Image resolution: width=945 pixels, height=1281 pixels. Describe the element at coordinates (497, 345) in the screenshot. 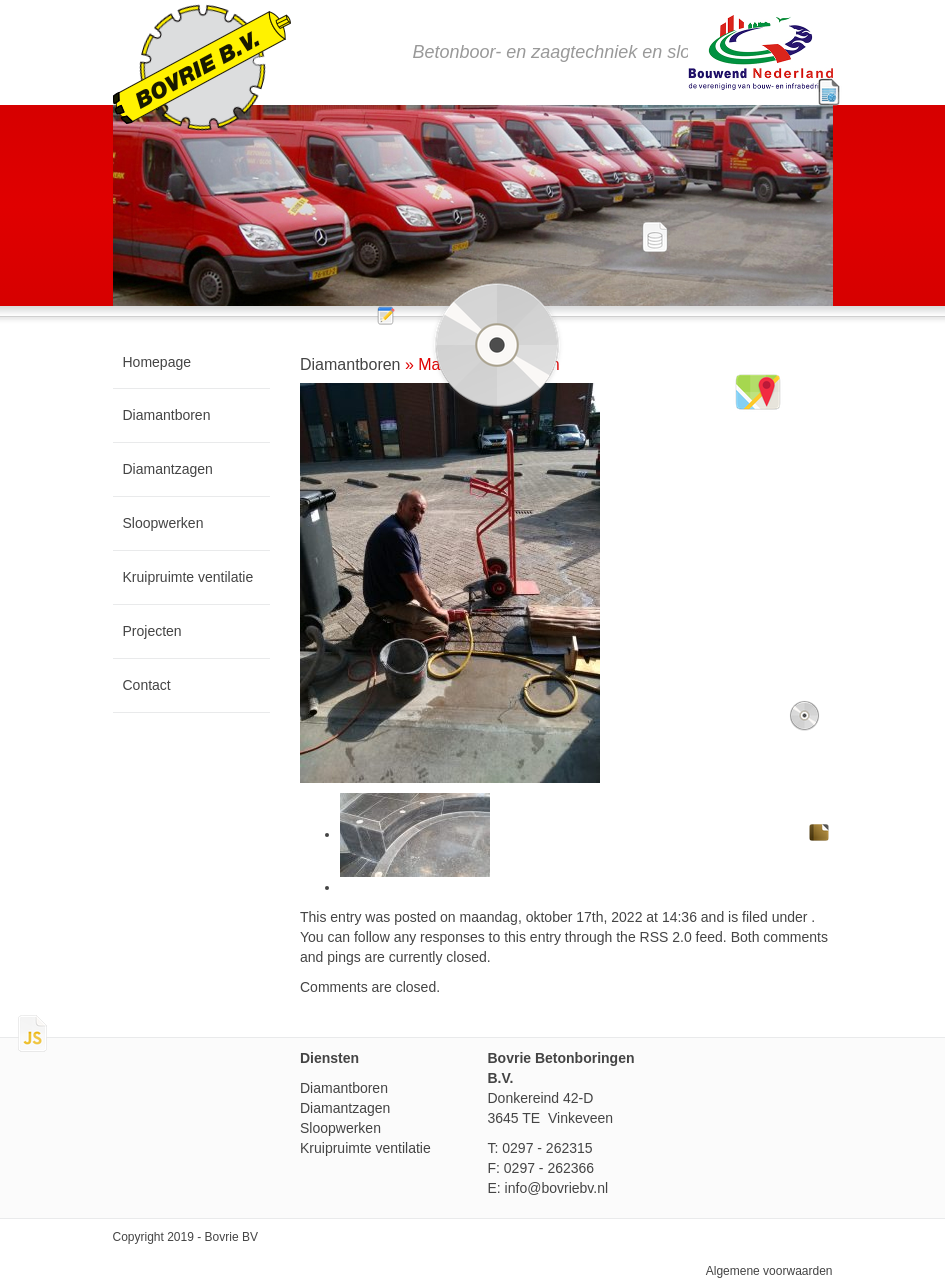

I see `indicates a CD or DVD drive` at that location.